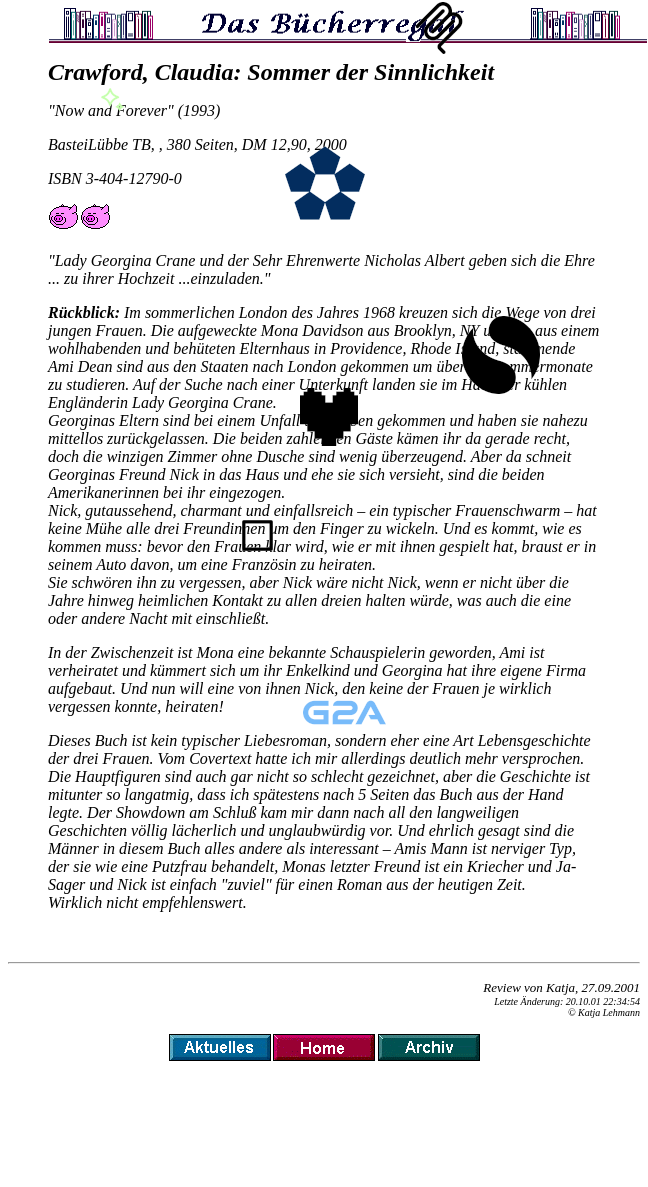  I want to click on launch undertale game, so click(329, 417).